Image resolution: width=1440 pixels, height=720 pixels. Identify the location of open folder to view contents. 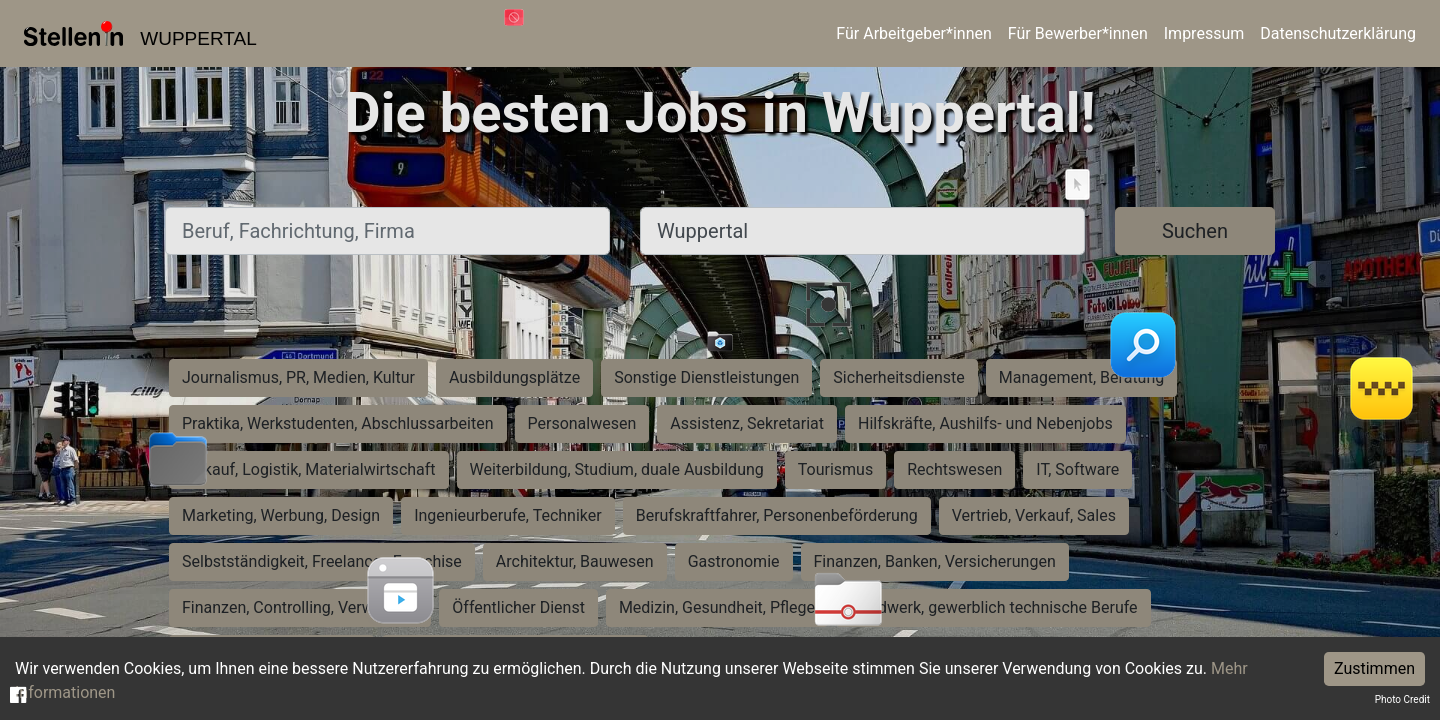
(178, 459).